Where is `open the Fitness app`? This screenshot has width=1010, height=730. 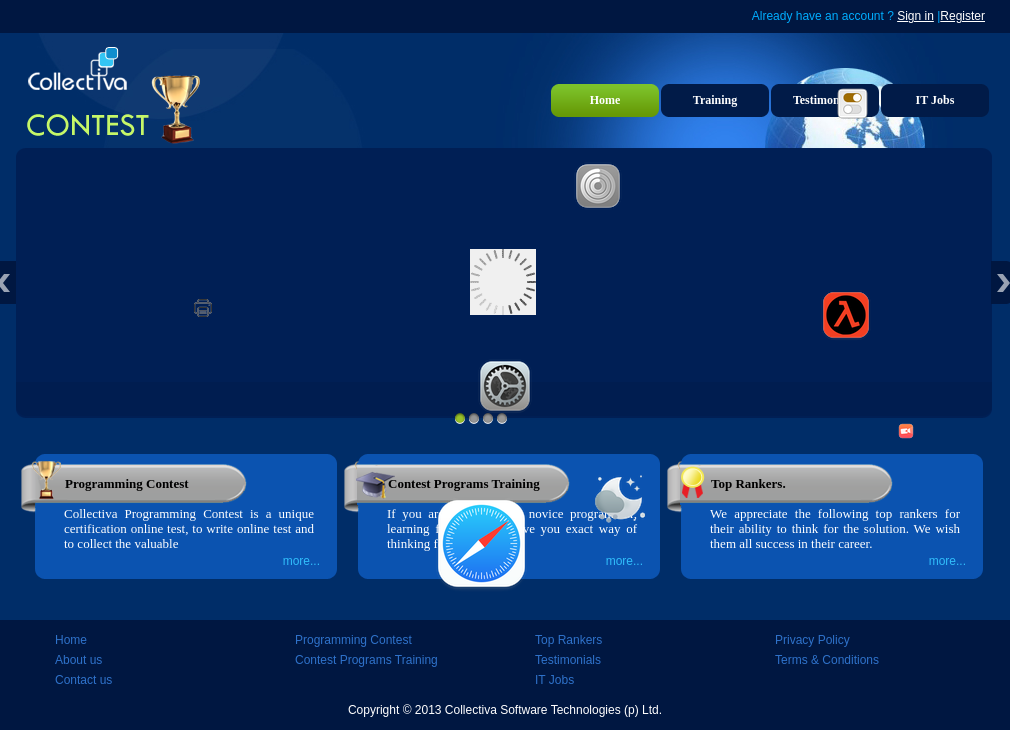 open the Fitness app is located at coordinates (598, 186).